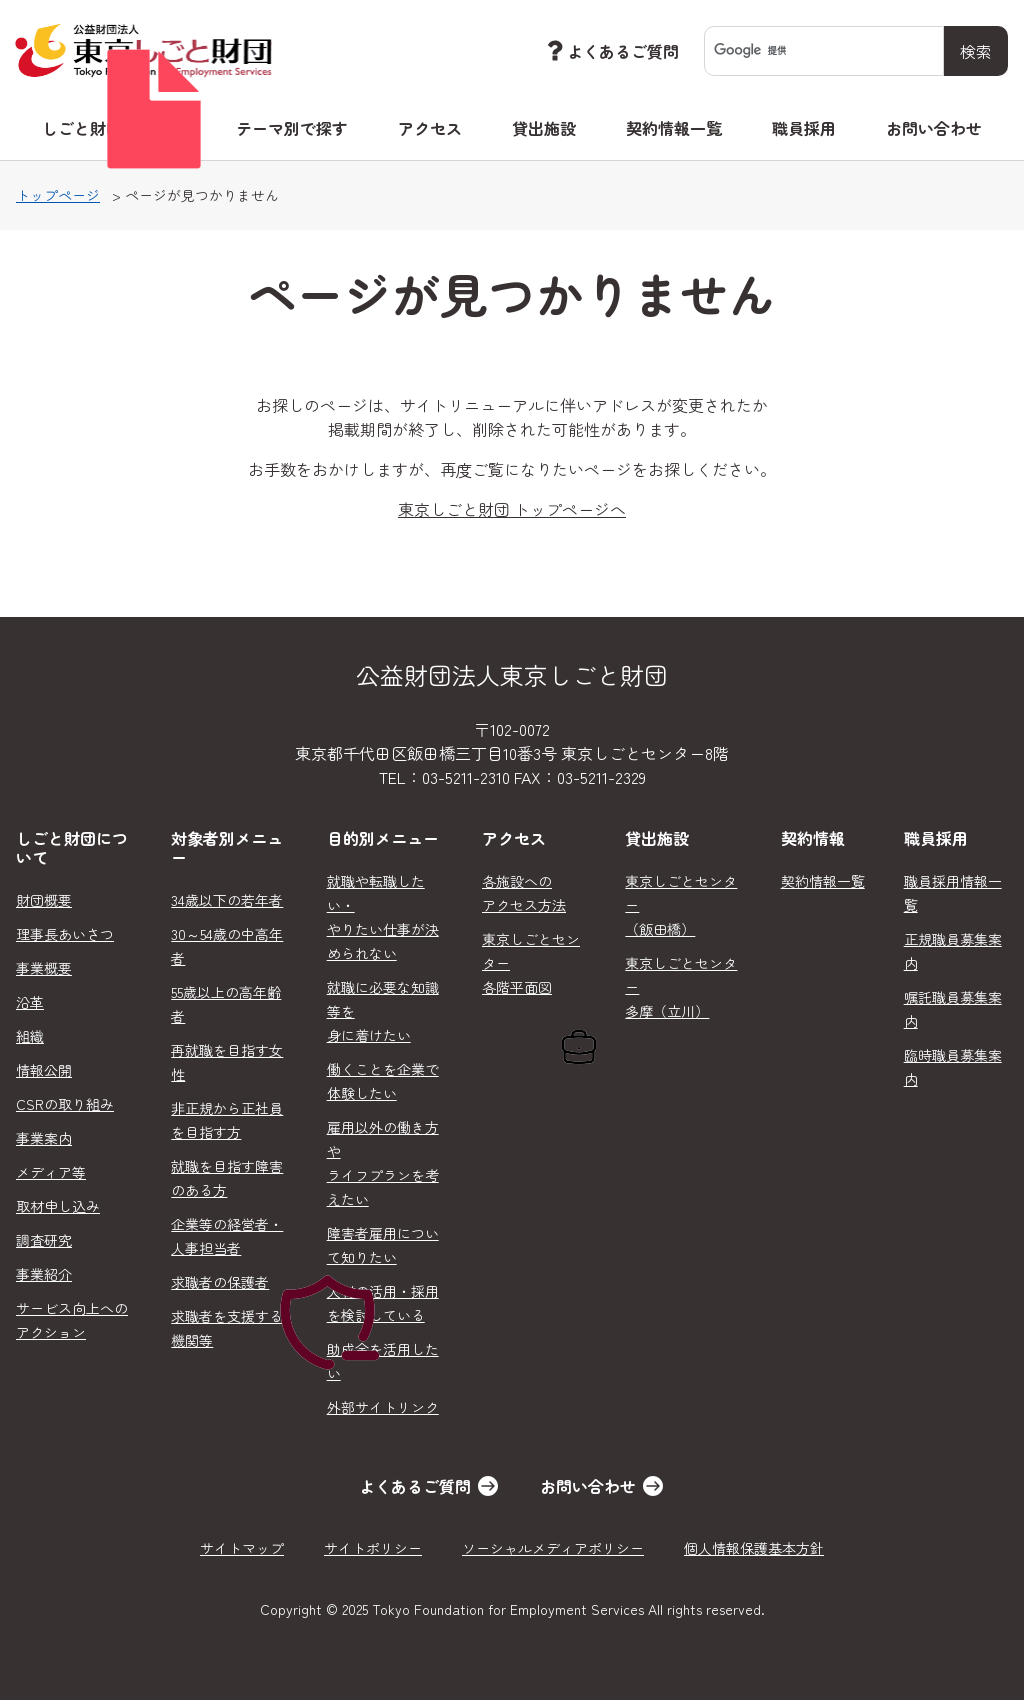 The image size is (1024, 1700). I want to click on access work or business documents, so click(579, 1047).